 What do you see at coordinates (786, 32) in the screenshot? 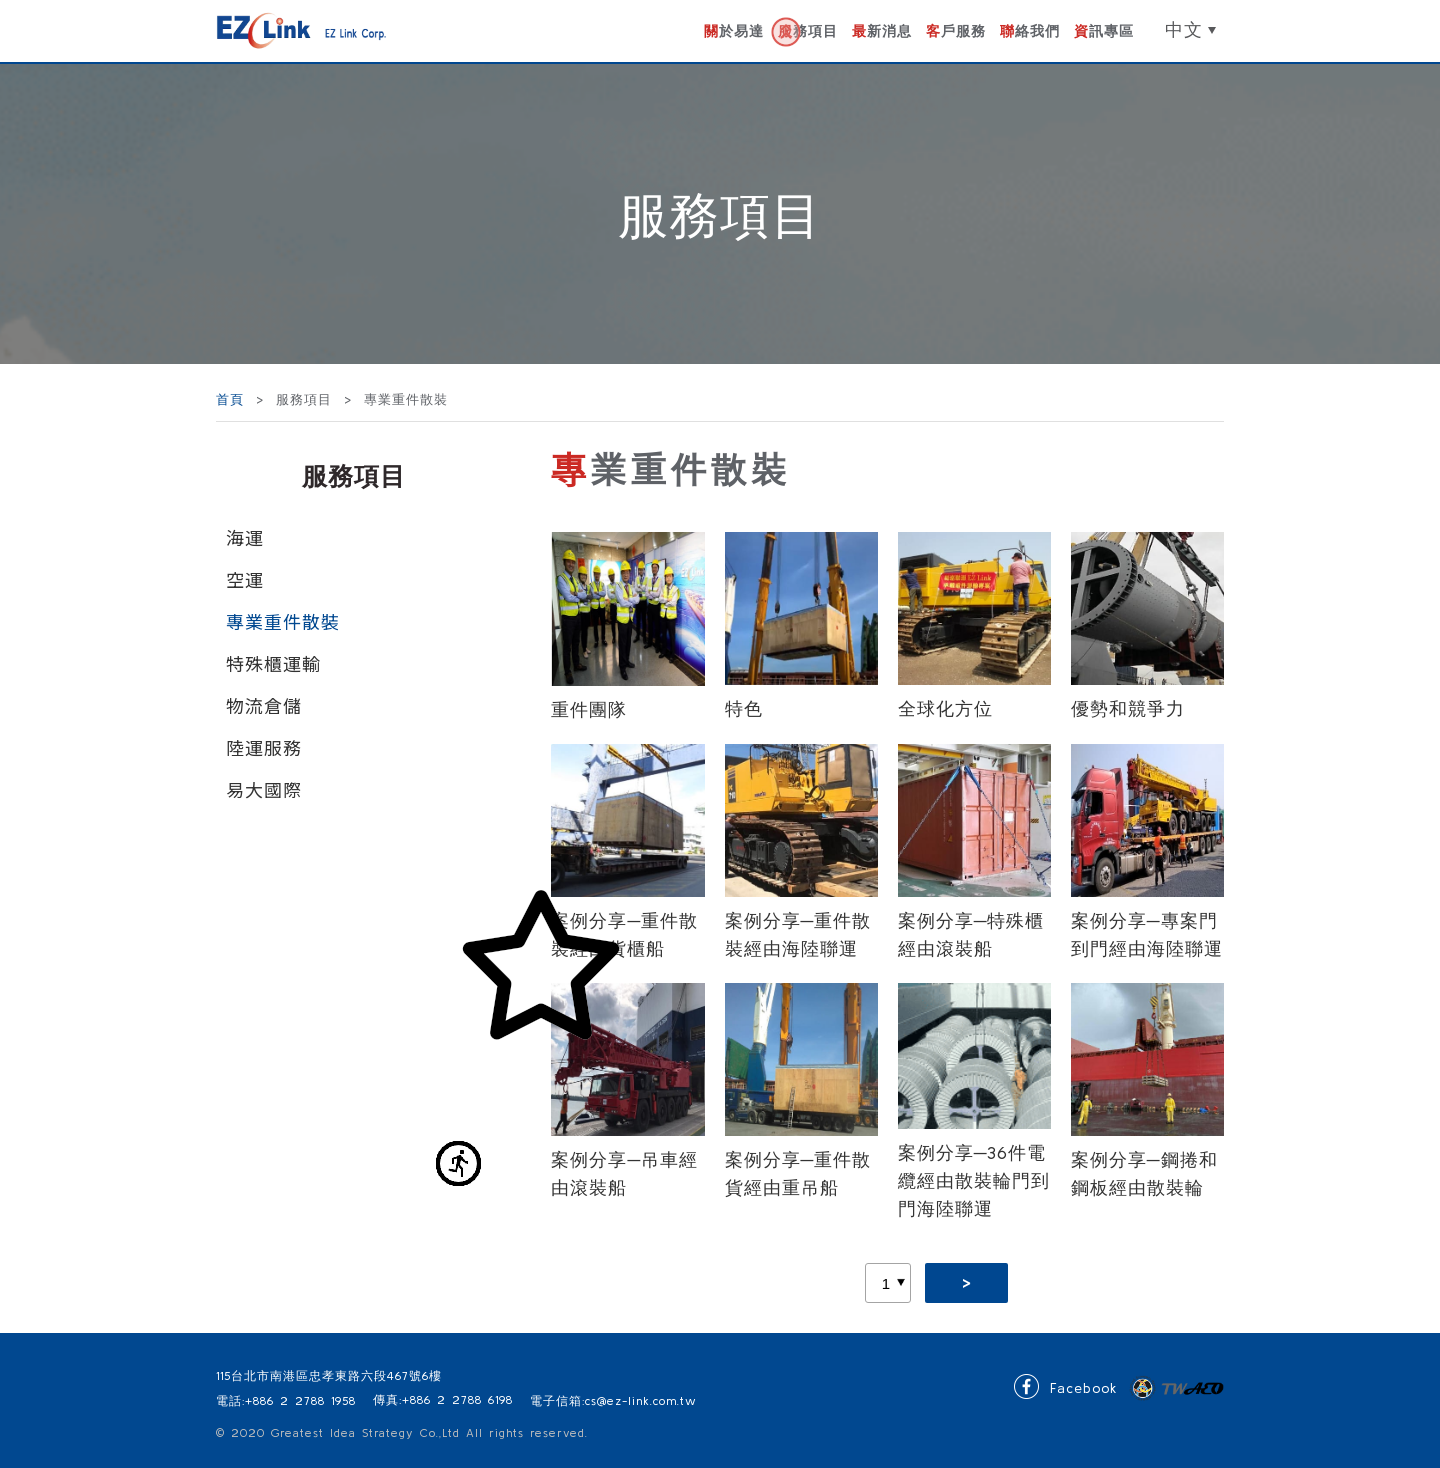
I see `scroll to top of page` at bounding box center [786, 32].